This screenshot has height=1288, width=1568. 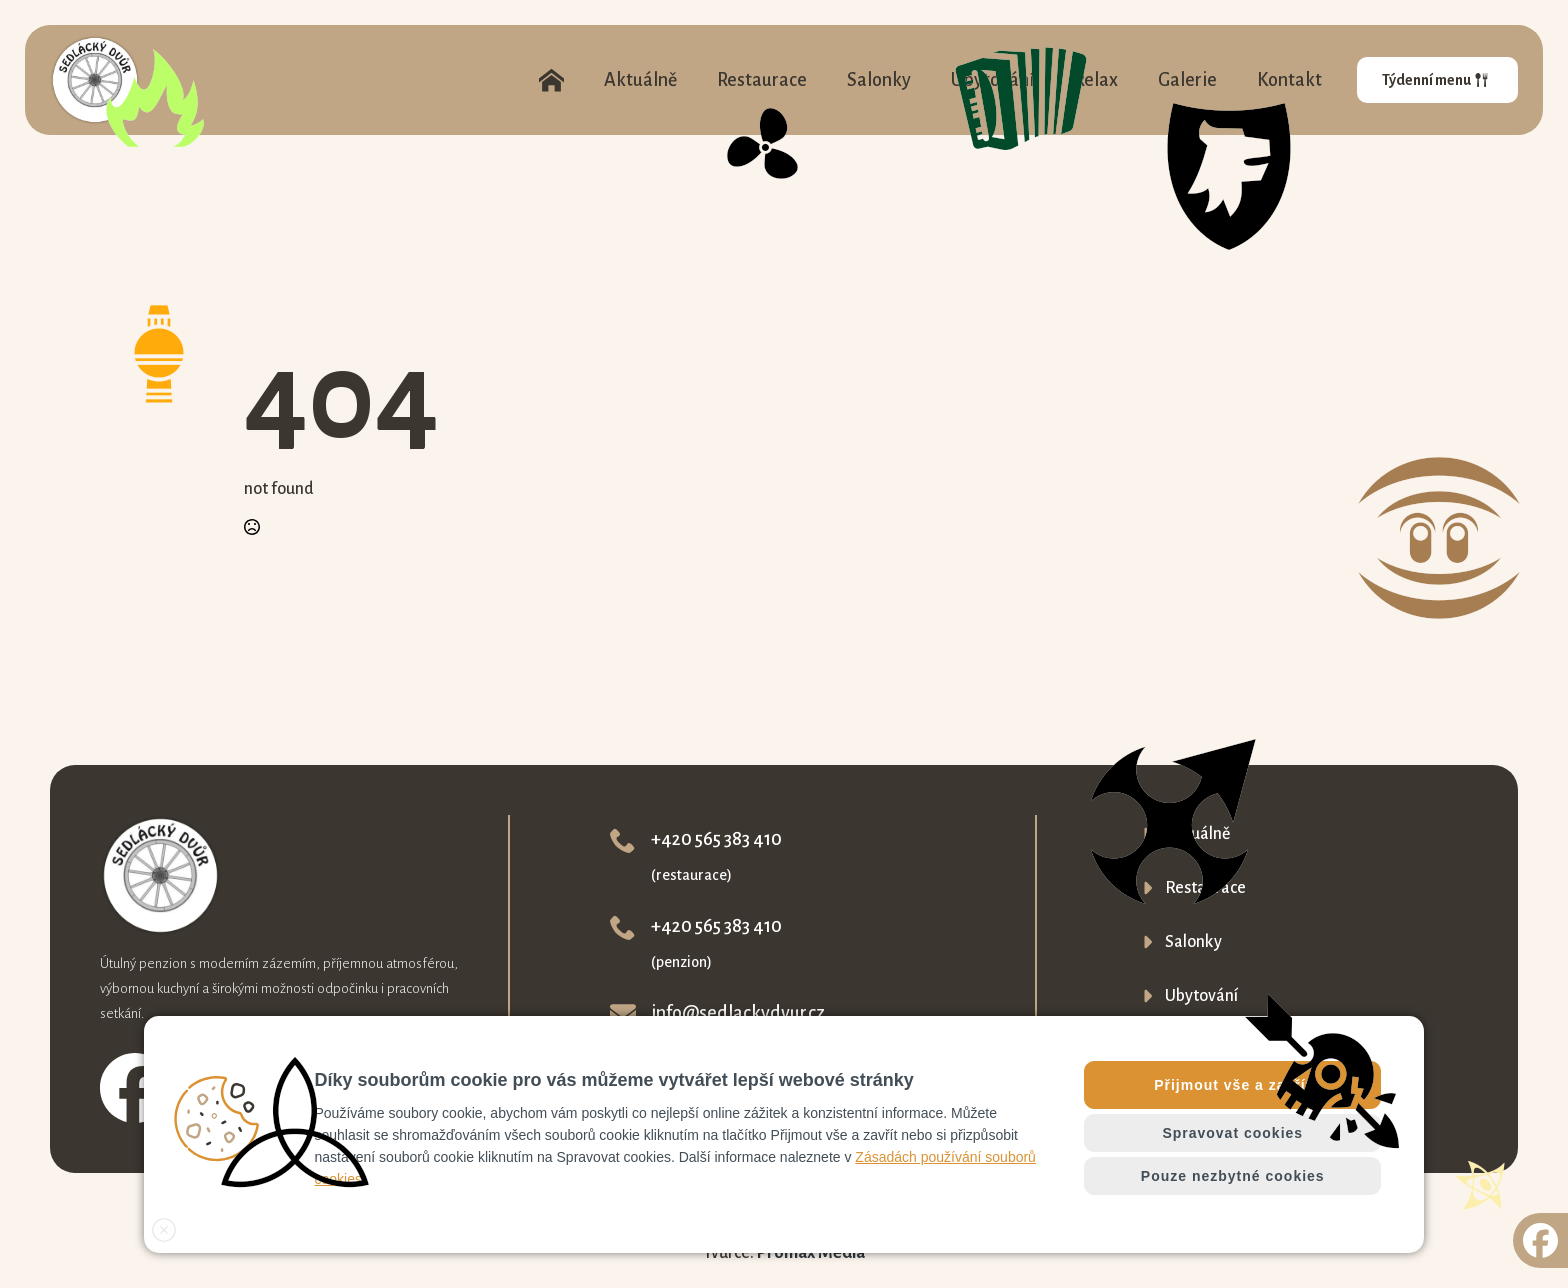 I want to click on indicates trending or popular content, so click(x=155, y=98).